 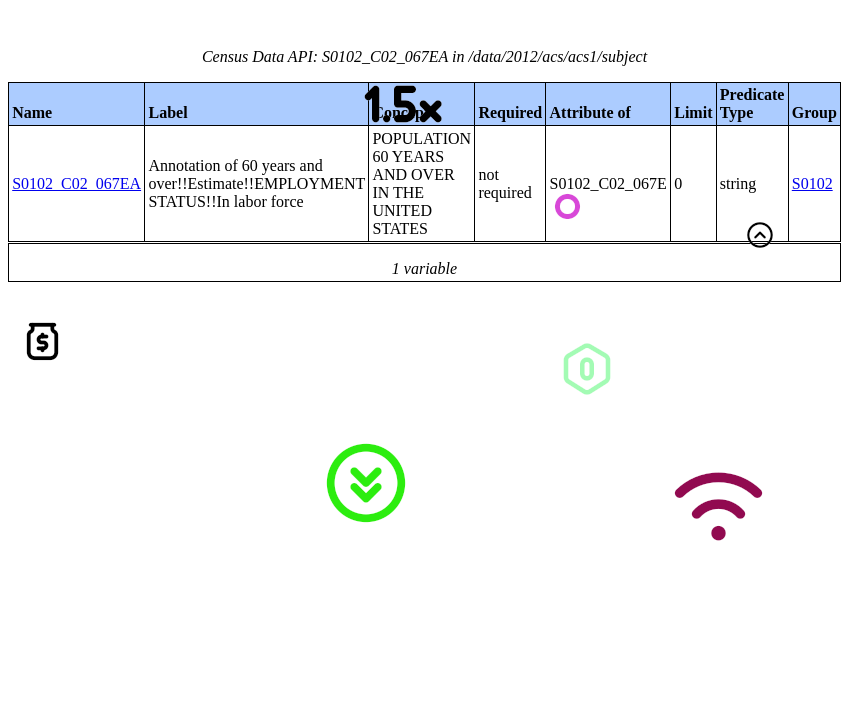 What do you see at coordinates (366, 483) in the screenshot?
I see `scroll down or view more content` at bounding box center [366, 483].